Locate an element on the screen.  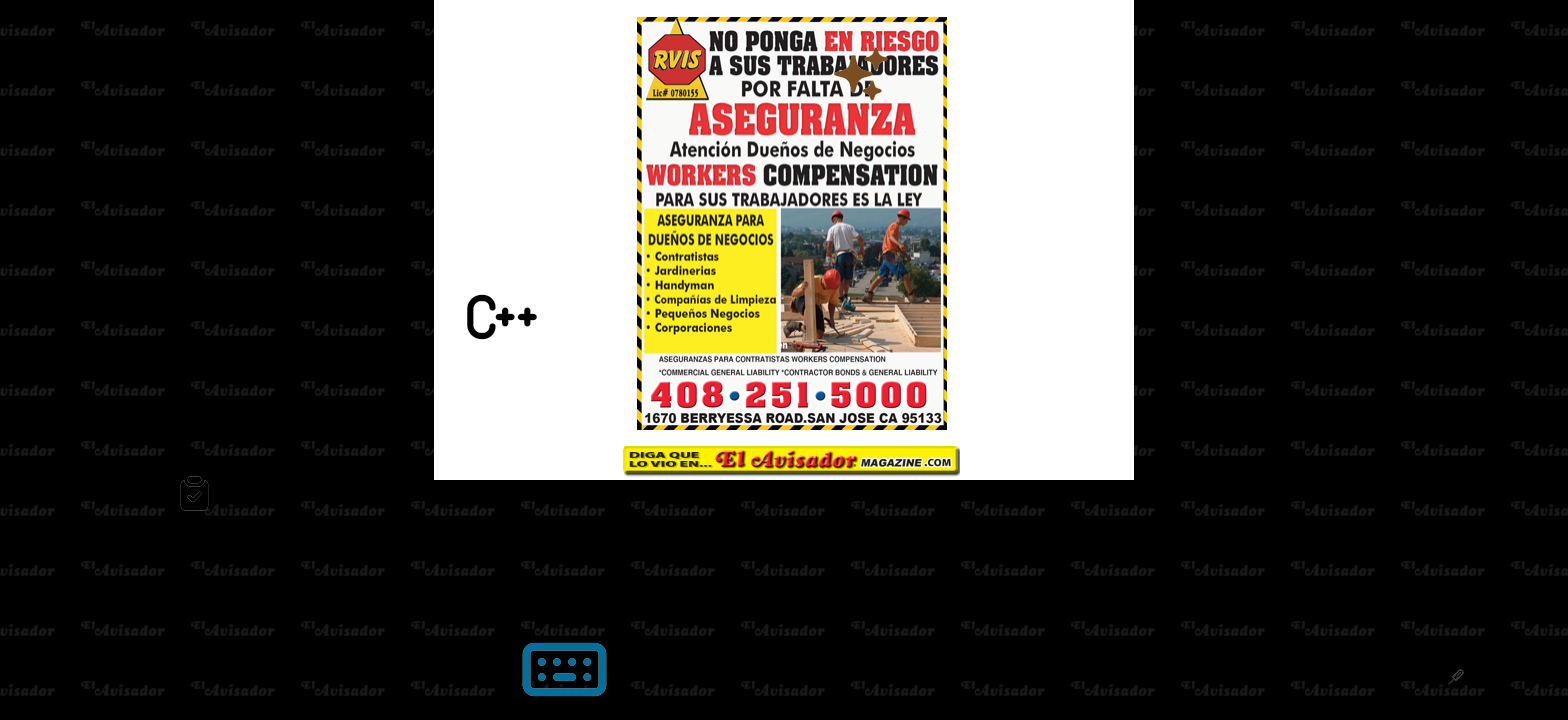
open the on-screen keyboard is located at coordinates (564, 669).